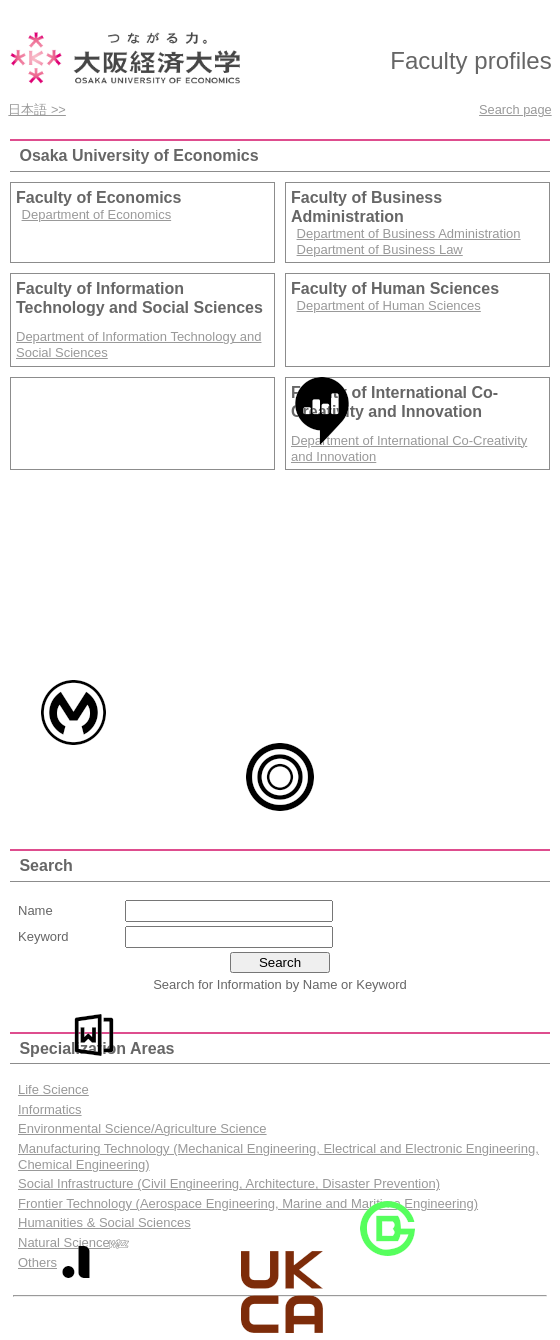 This screenshot has height=1340, width=560. I want to click on UKCA (UK Conformity Assessed) certification mark, so click(282, 1292).